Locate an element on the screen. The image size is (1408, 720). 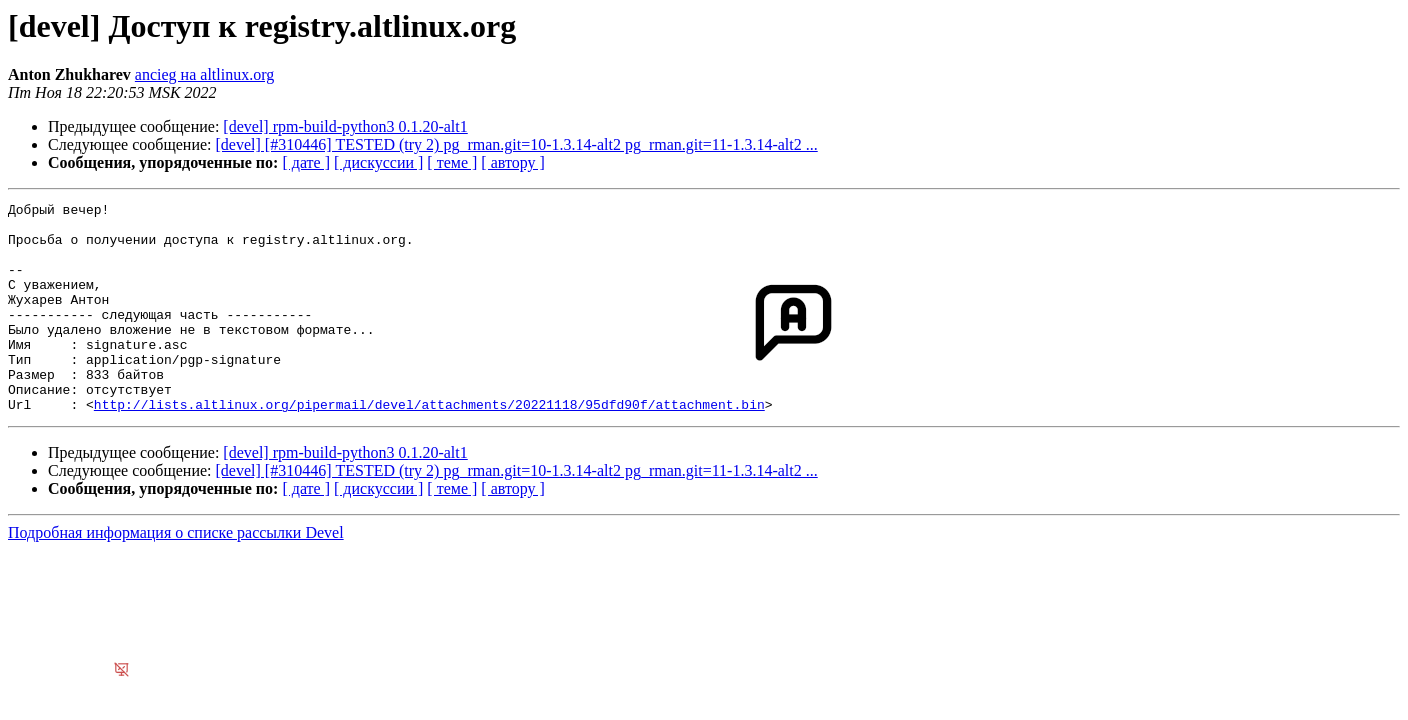
stop screen sharing or presentation mode is located at coordinates (121, 669).